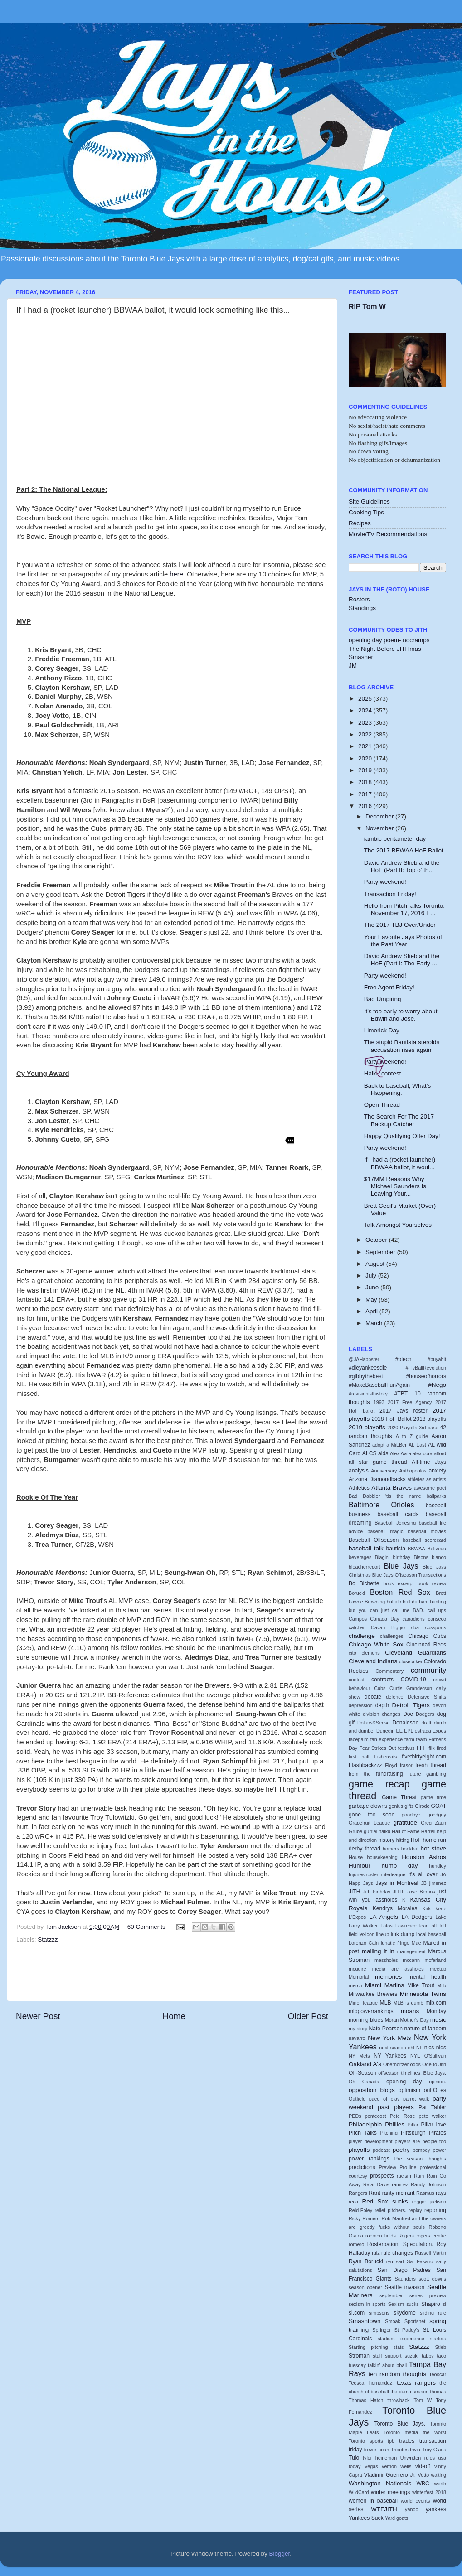 The width and height of the screenshot is (462, 2576). What do you see at coordinates (375, 1065) in the screenshot?
I see `access hair styling or beauty tools` at bounding box center [375, 1065].